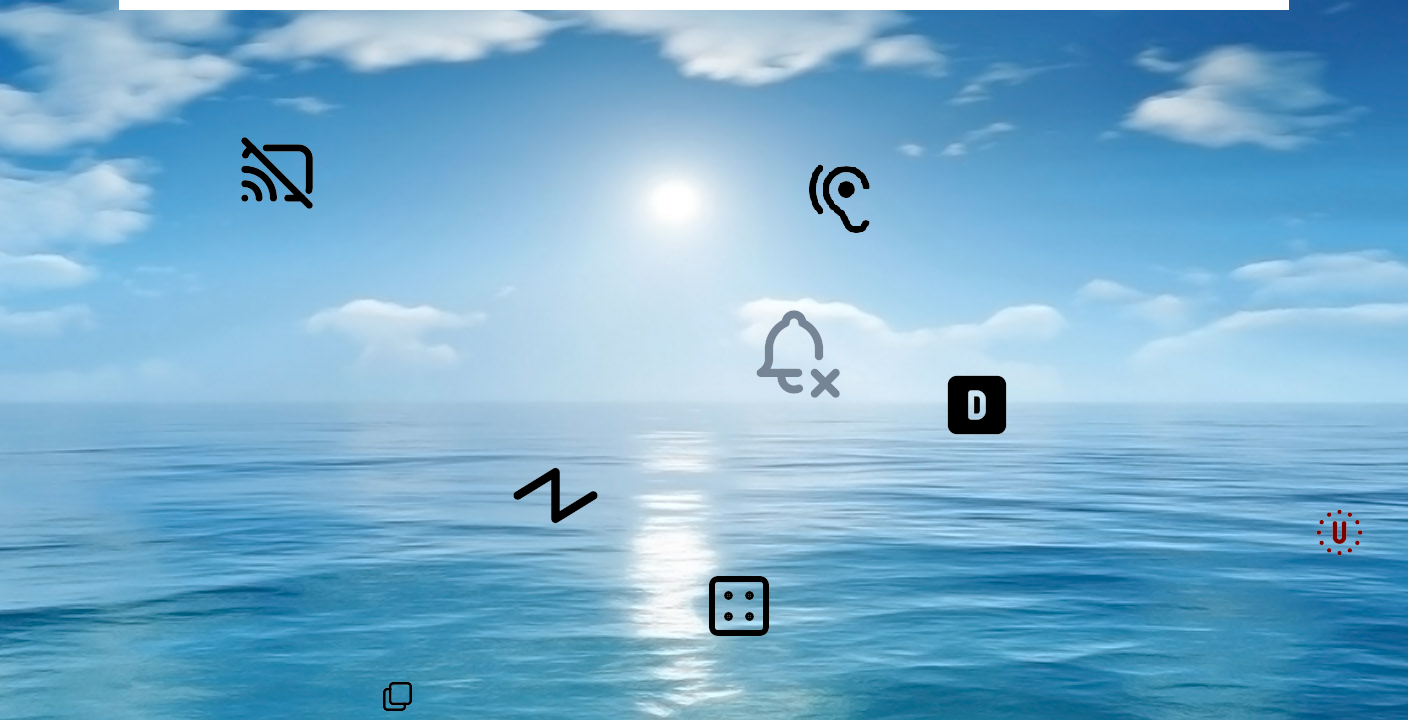 This screenshot has height=720, width=1408. Describe the element at coordinates (977, 405) in the screenshot. I see `indicates items or options starting with the letter D` at that location.